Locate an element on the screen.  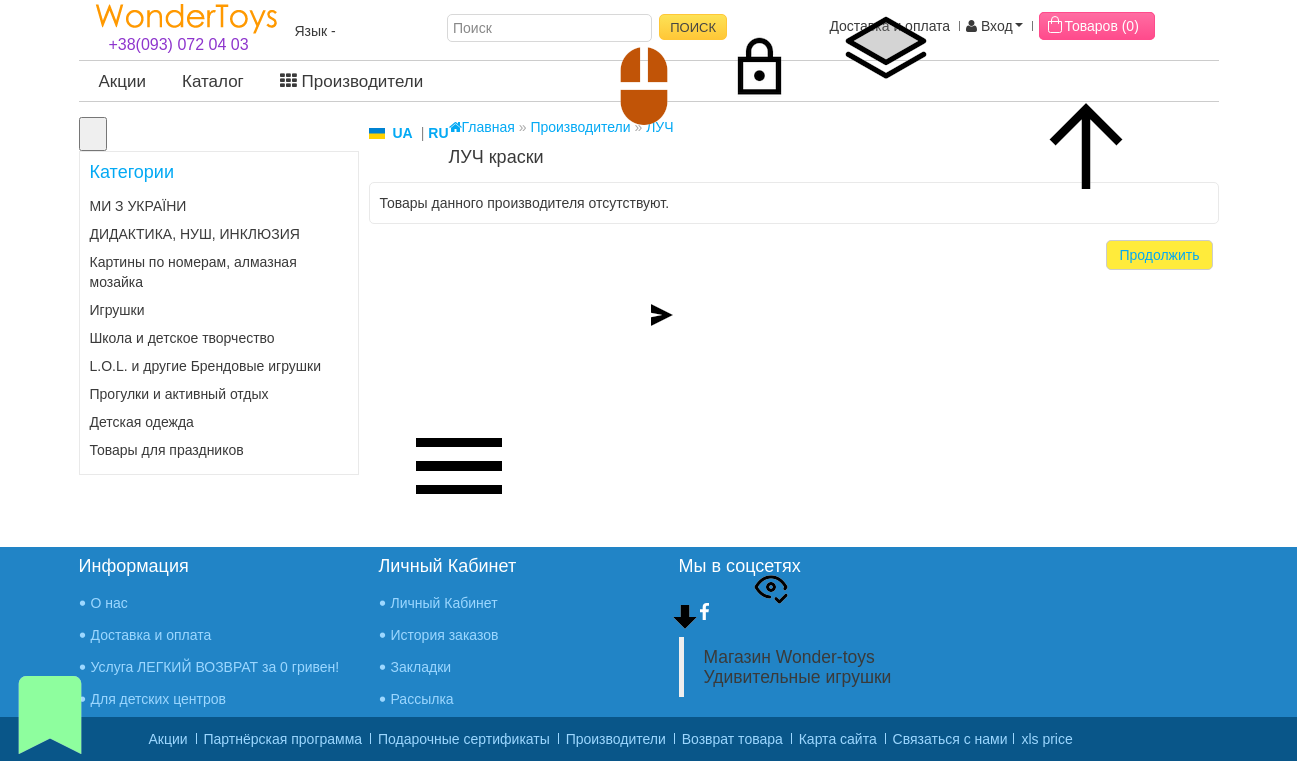
open navigation menu is located at coordinates (459, 466).